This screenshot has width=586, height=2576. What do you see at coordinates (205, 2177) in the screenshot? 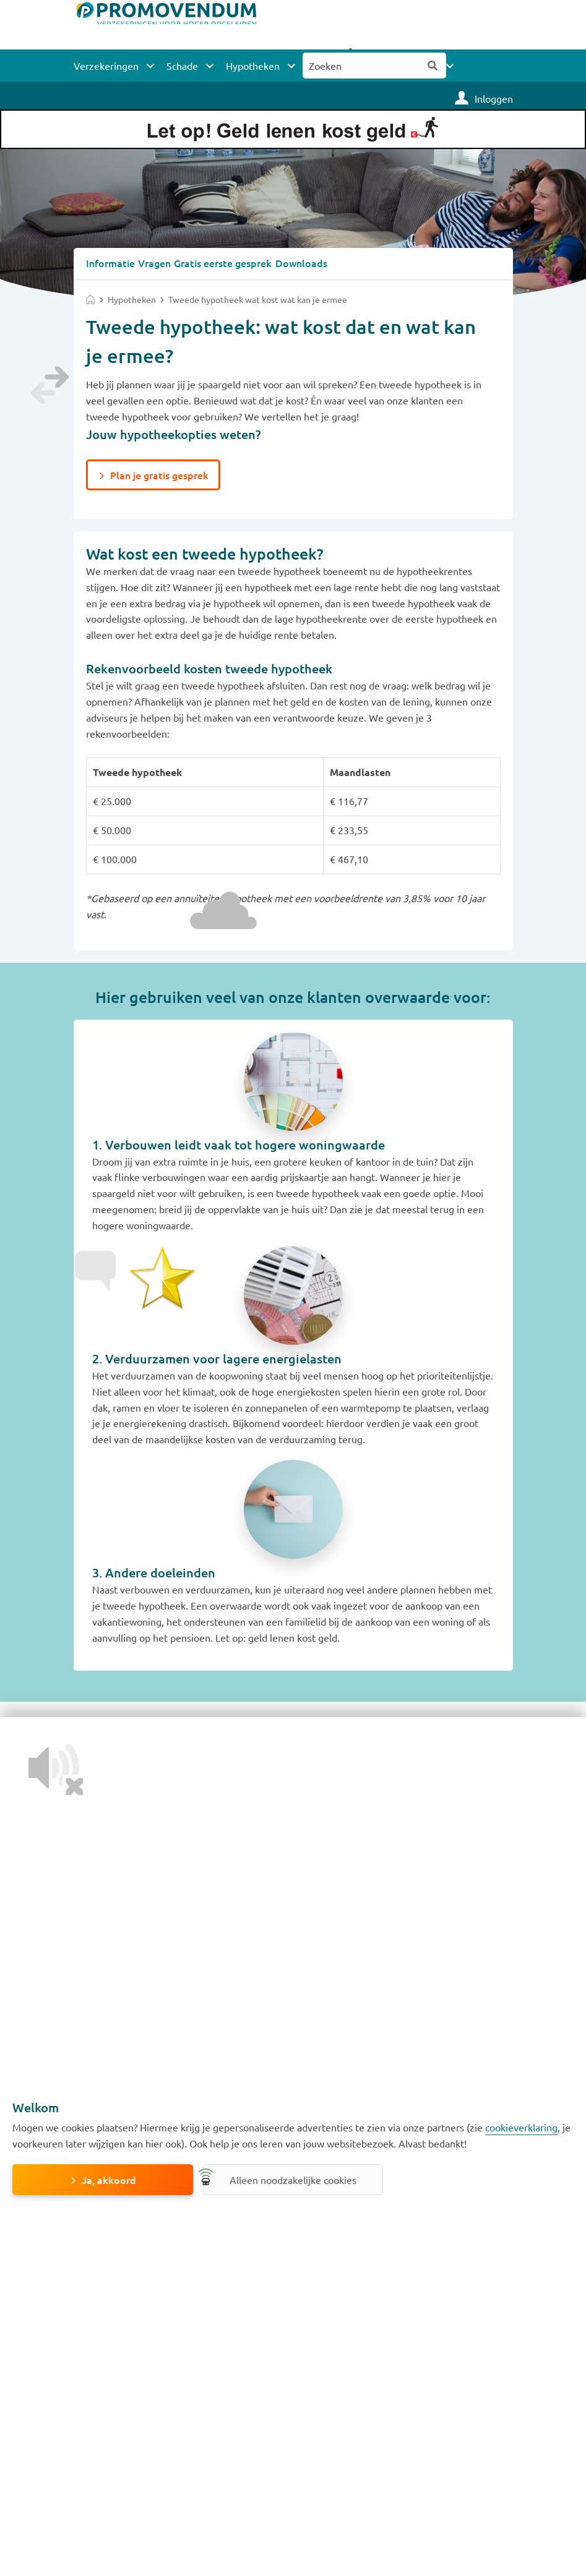
I see `indicates a wireless USB receiver is connected` at bounding box center [205, 2177].